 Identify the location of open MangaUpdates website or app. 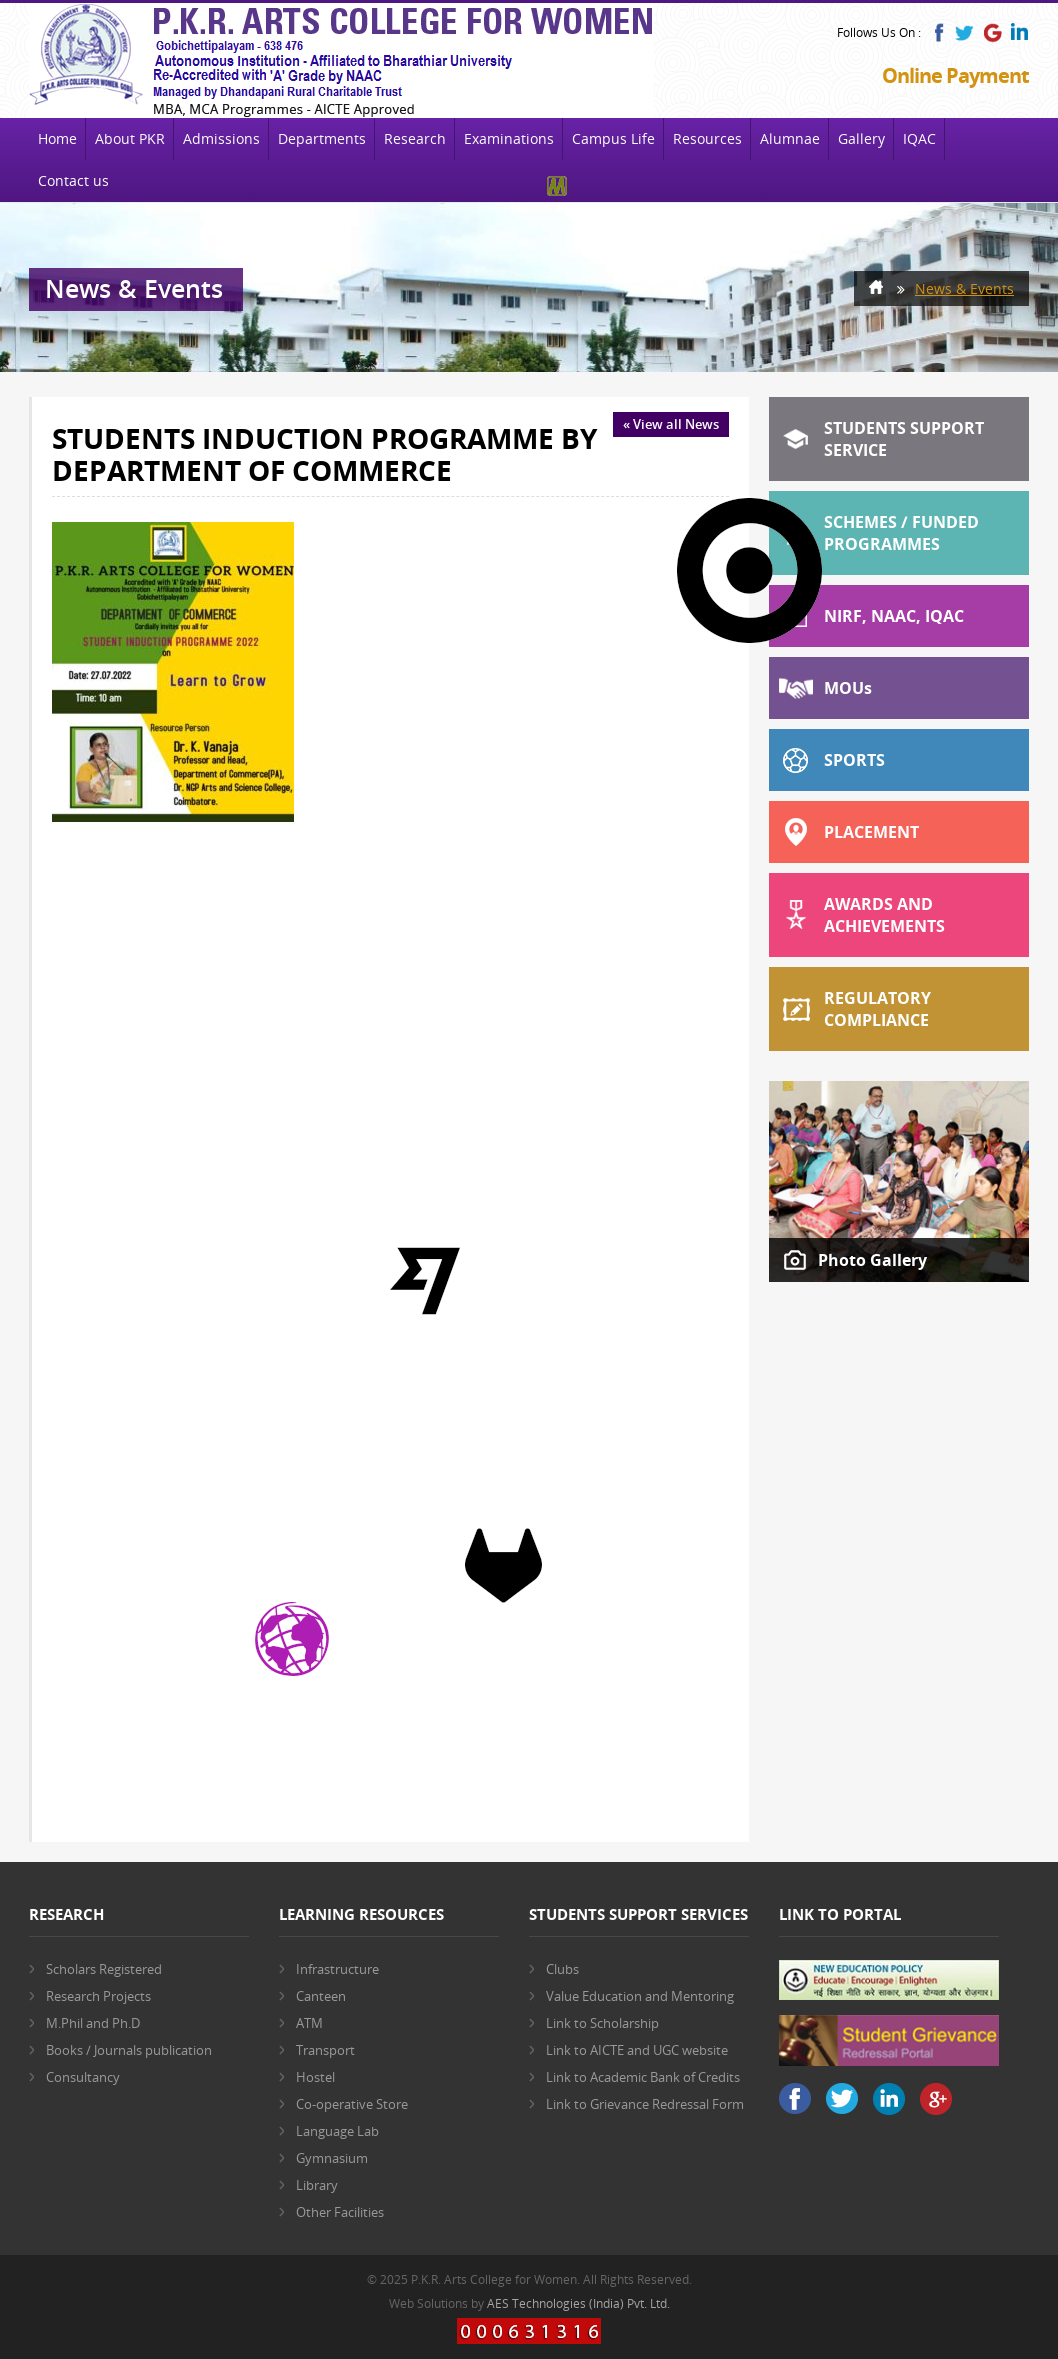
(557, 186).